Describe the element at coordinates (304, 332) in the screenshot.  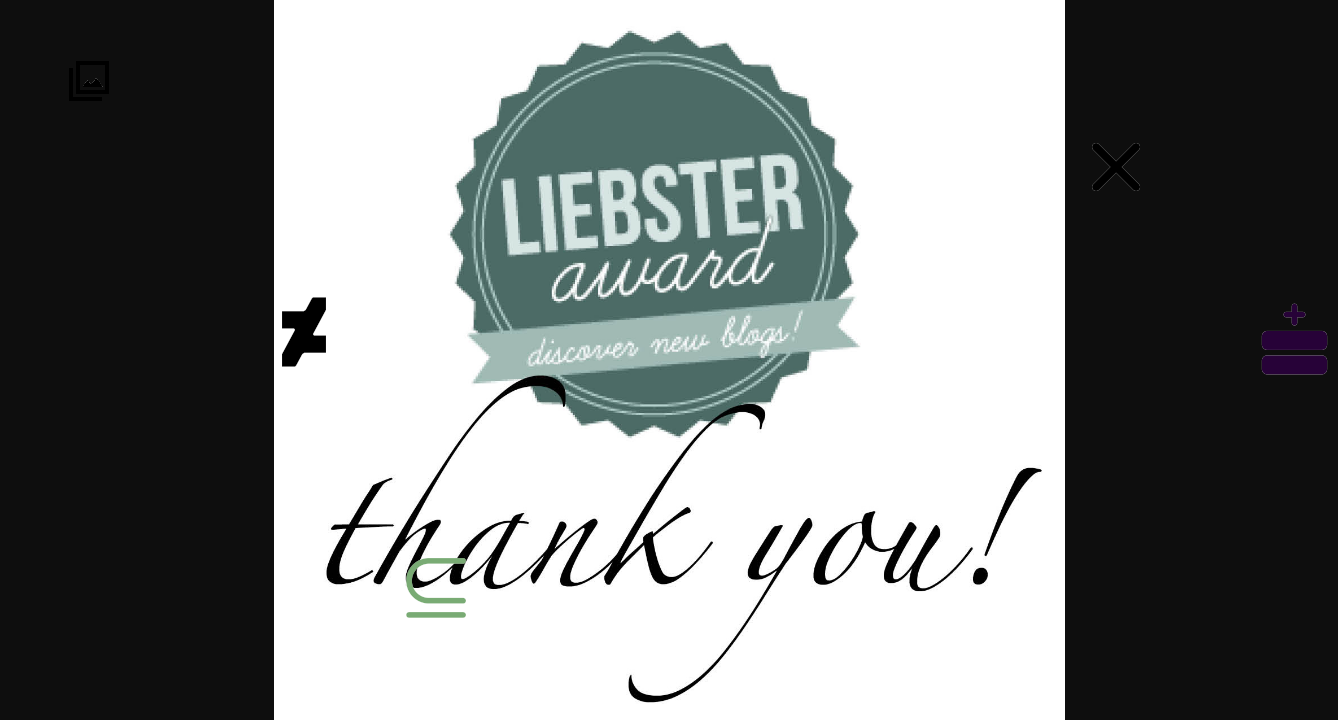
I see `deviantart logo` at that location.